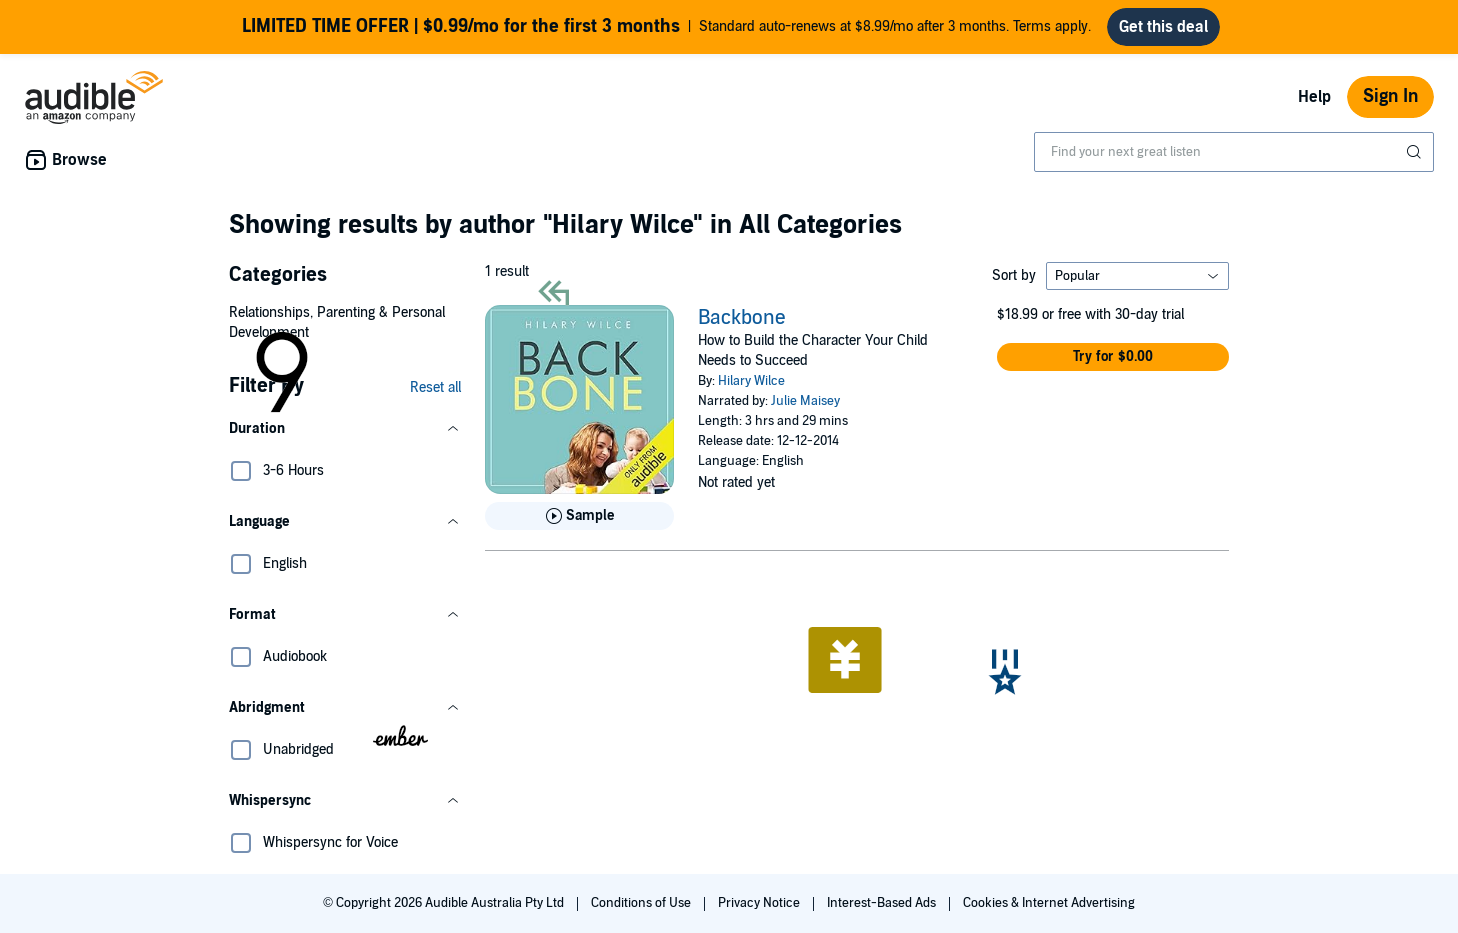 The height and width of the screenshot is (933, 1458). What do you see at coordinates (555, 293) in the screenshot?
I see `reply all to a message or email` at bounding box center [555, 293].